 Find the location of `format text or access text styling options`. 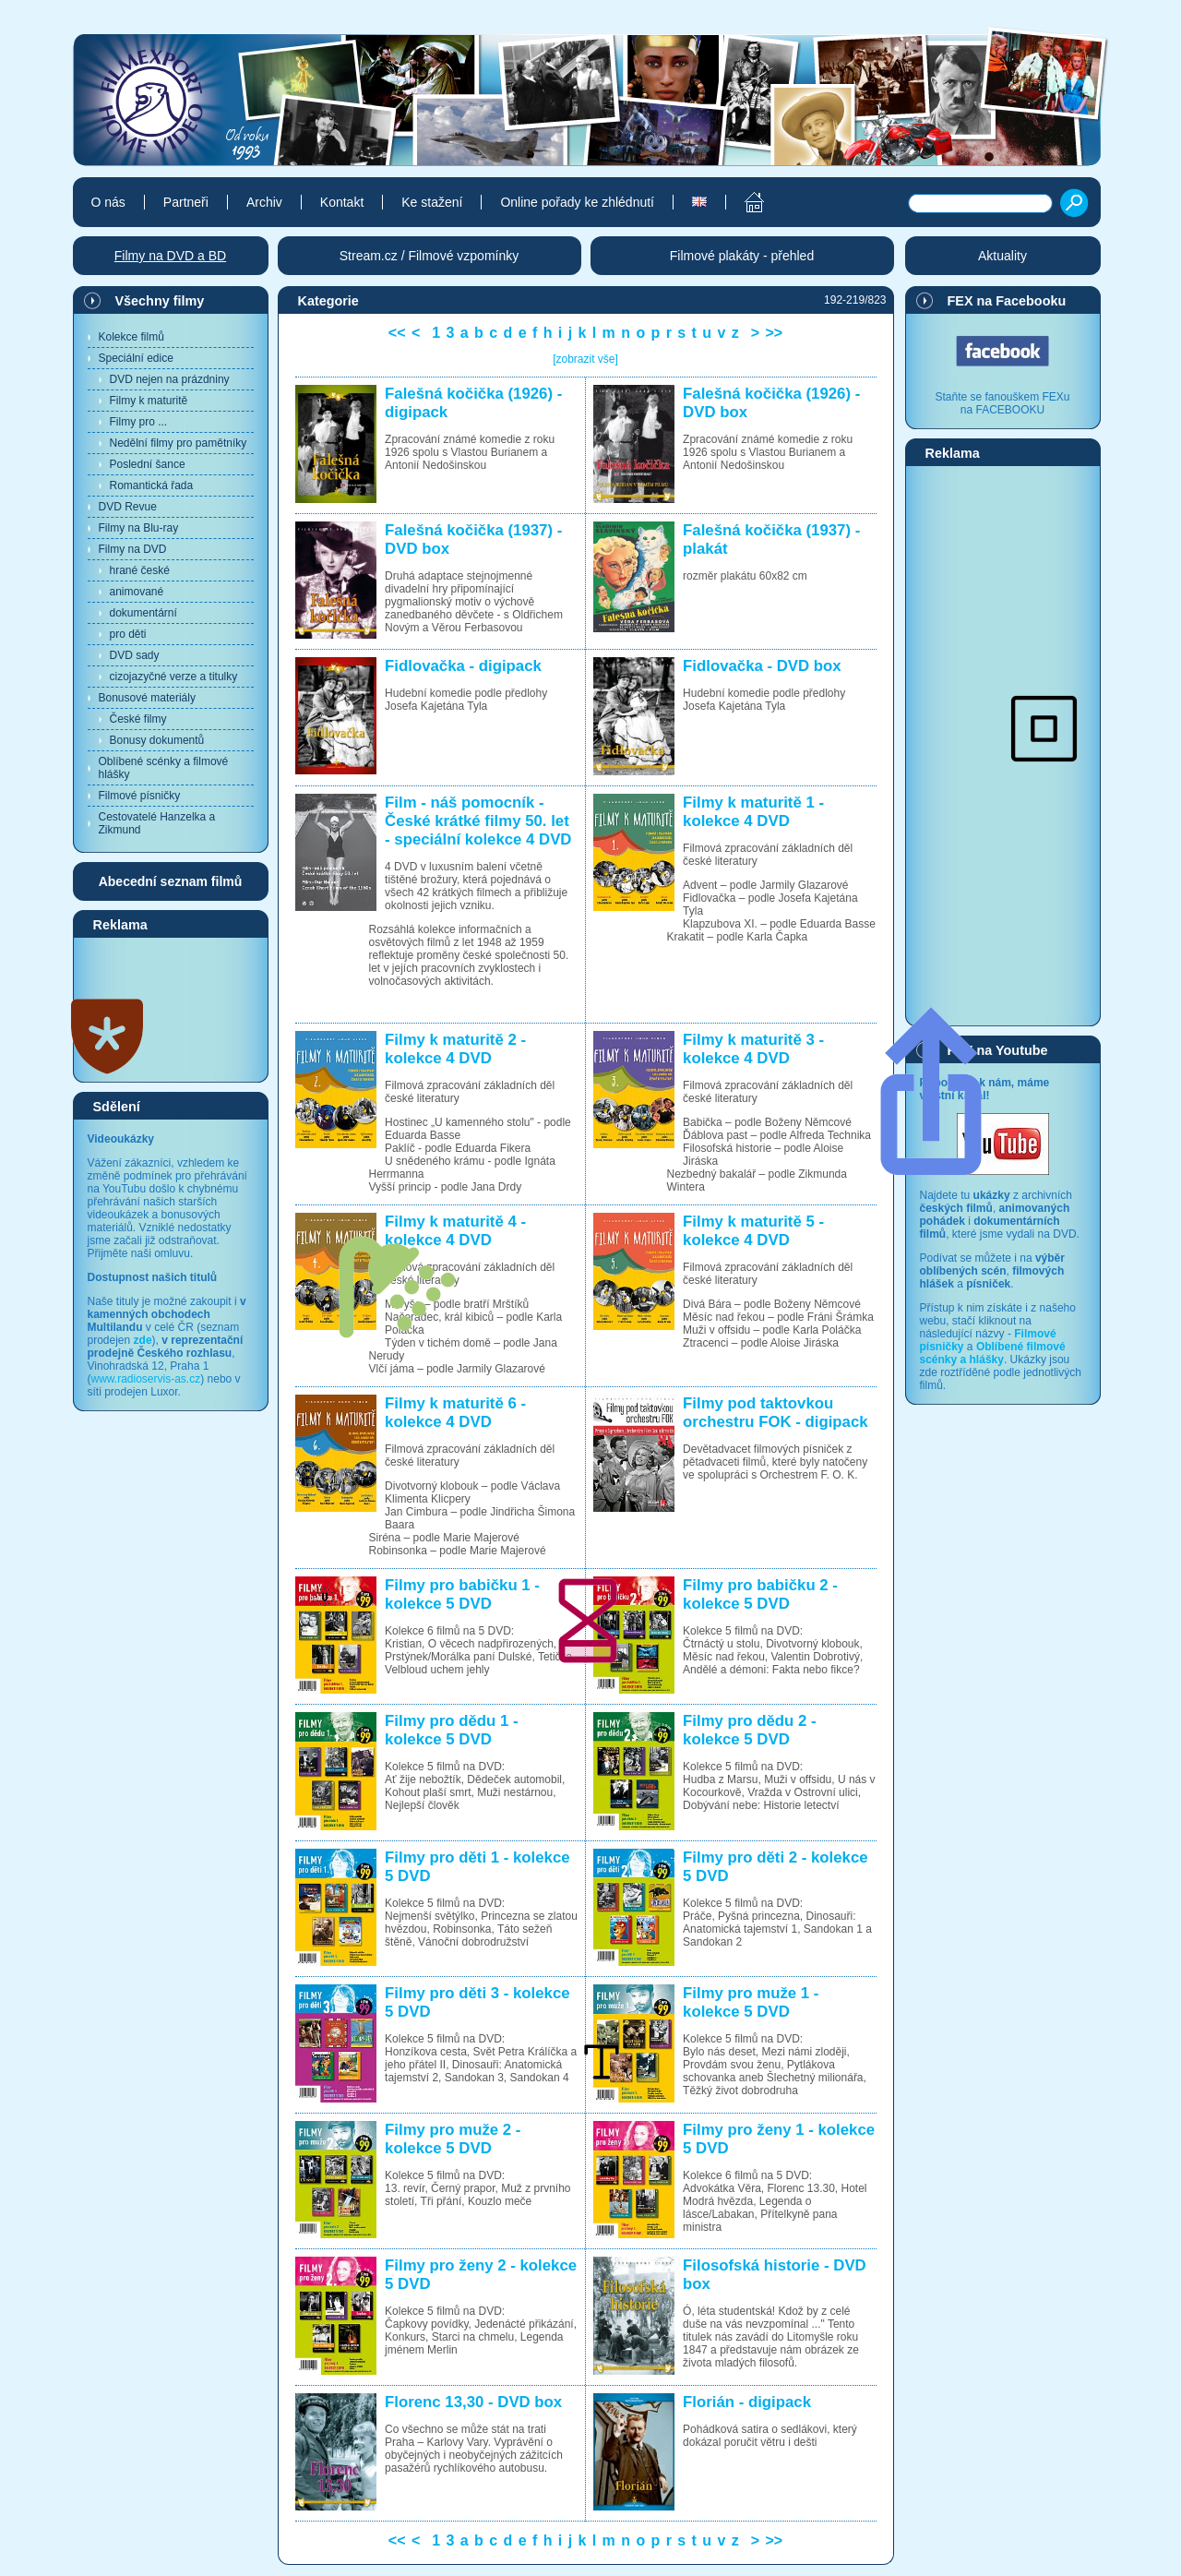

format text or access text styling options is located at coordinates (602, 2062).